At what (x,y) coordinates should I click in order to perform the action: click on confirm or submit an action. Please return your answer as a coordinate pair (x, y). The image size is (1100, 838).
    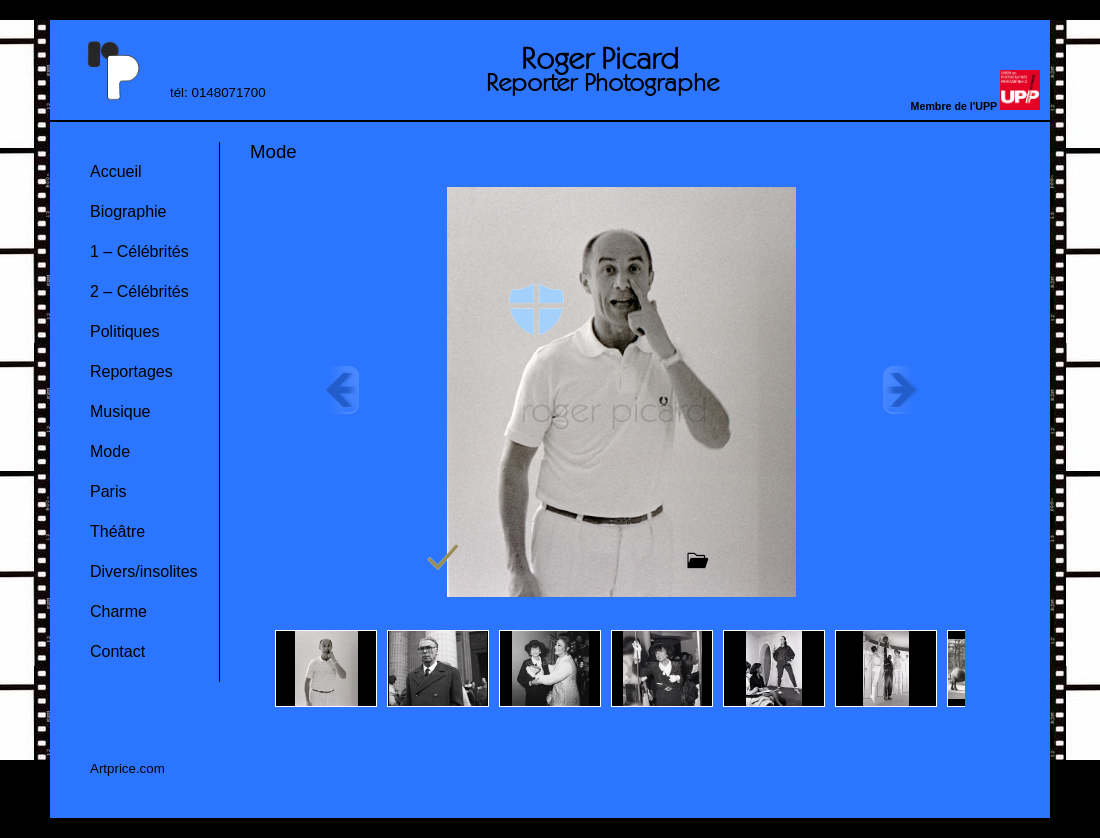
    Looking at the image, I should click on (443, 557).